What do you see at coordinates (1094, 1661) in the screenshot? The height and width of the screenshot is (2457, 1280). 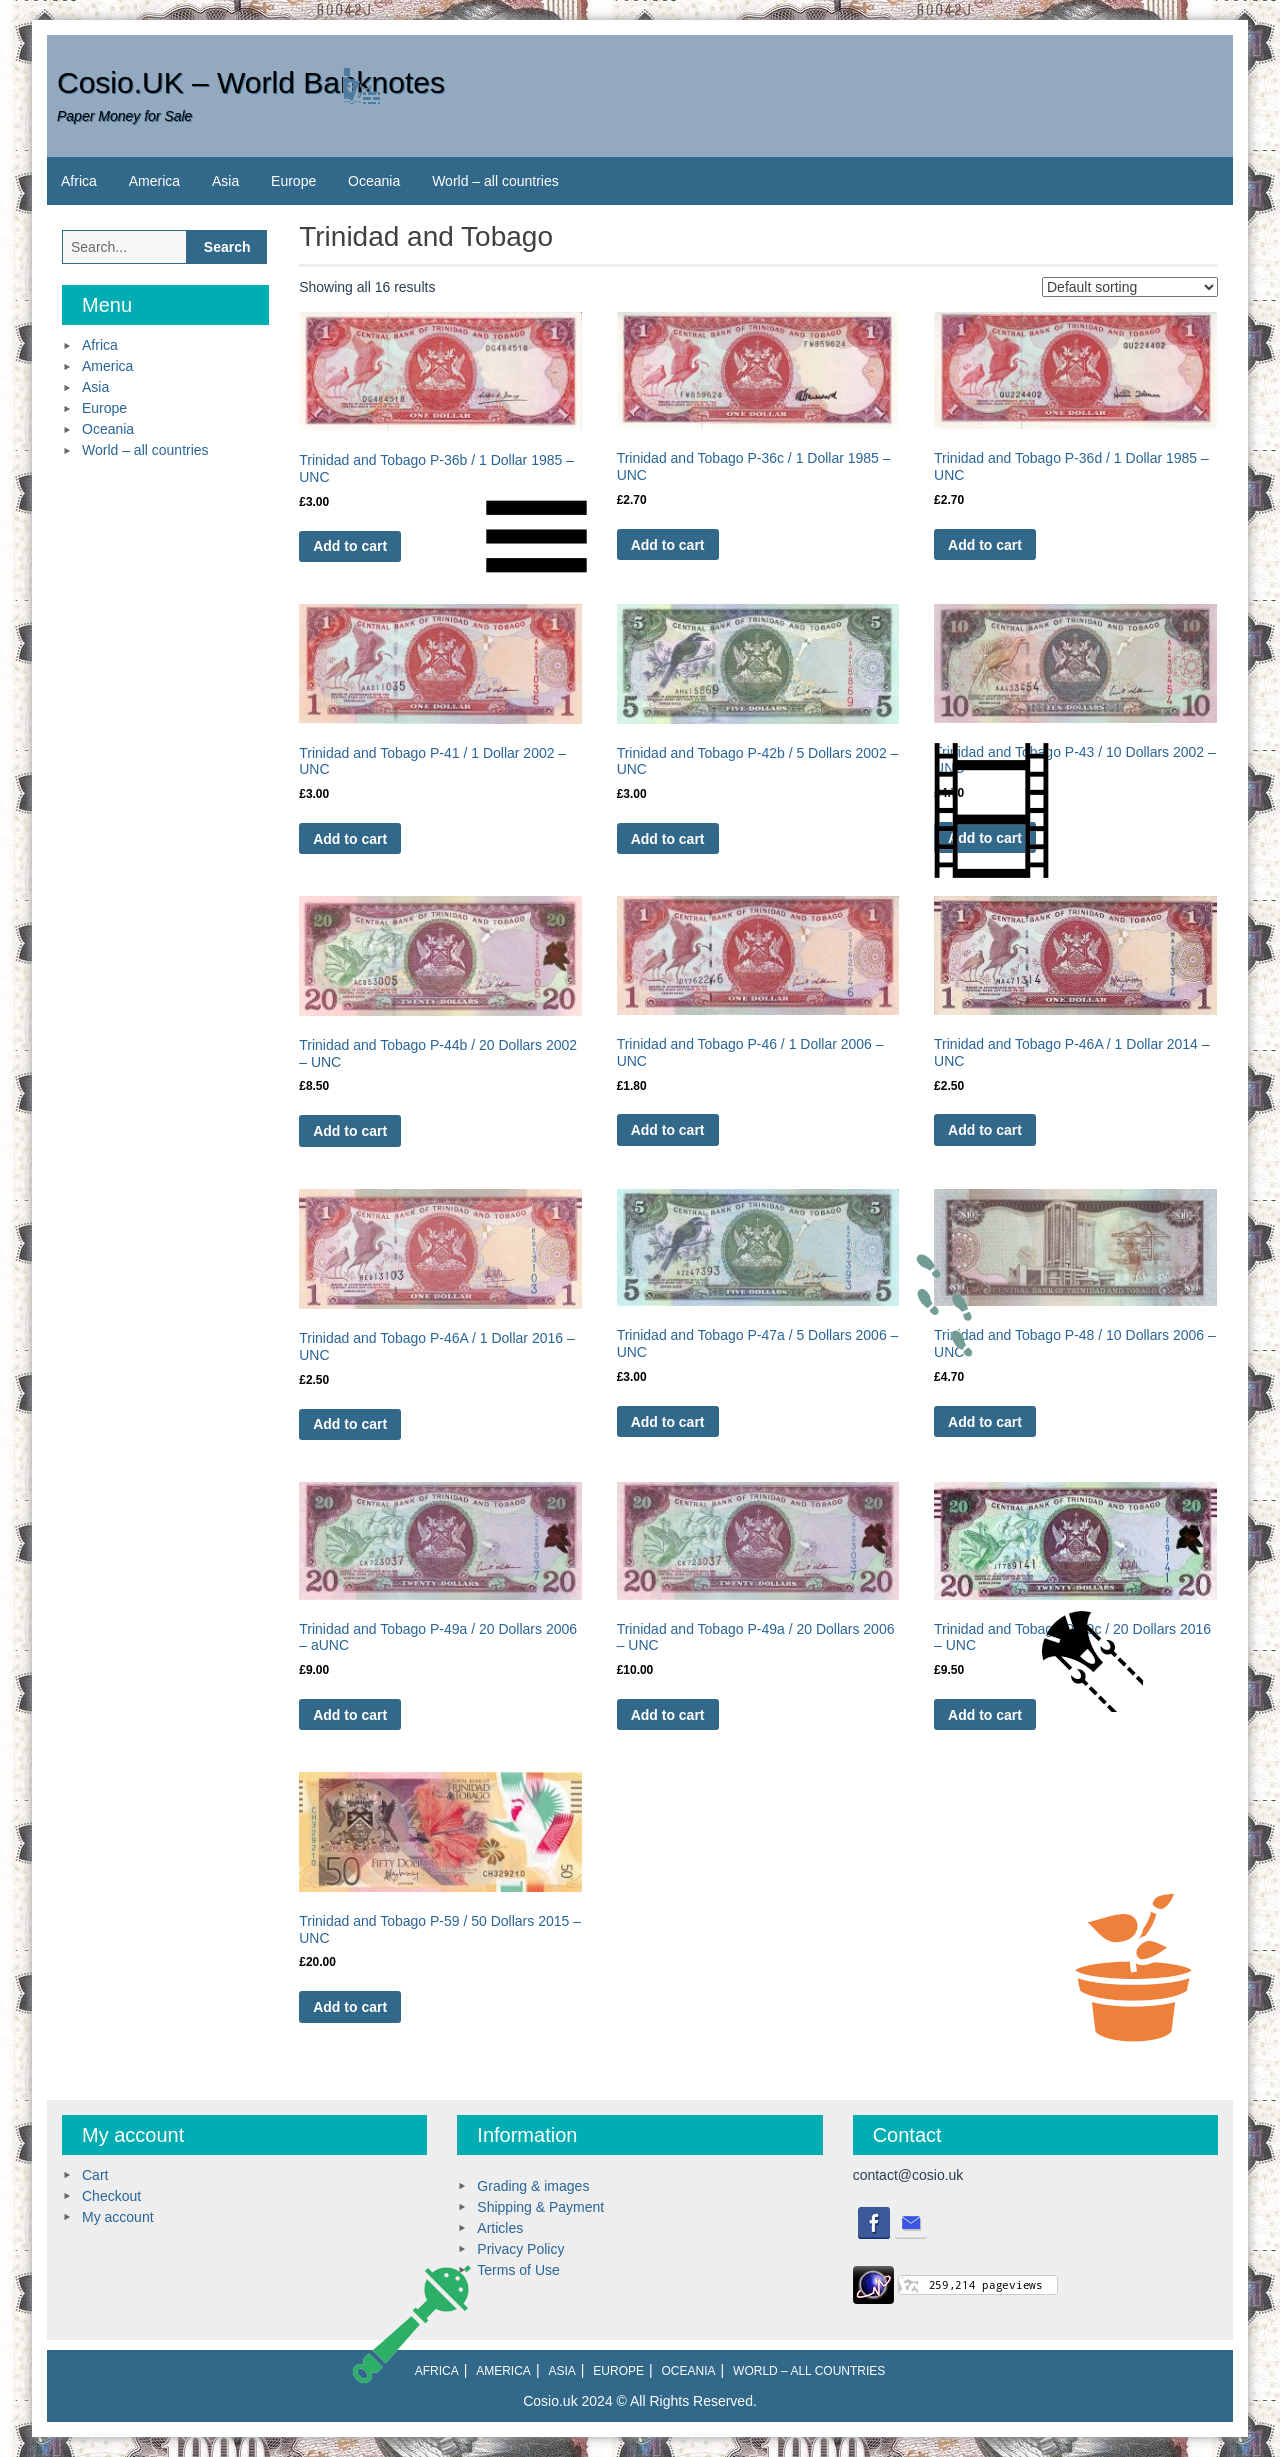 I see `strafe or sidestep movement control` at bounding box center [1094, 1661].